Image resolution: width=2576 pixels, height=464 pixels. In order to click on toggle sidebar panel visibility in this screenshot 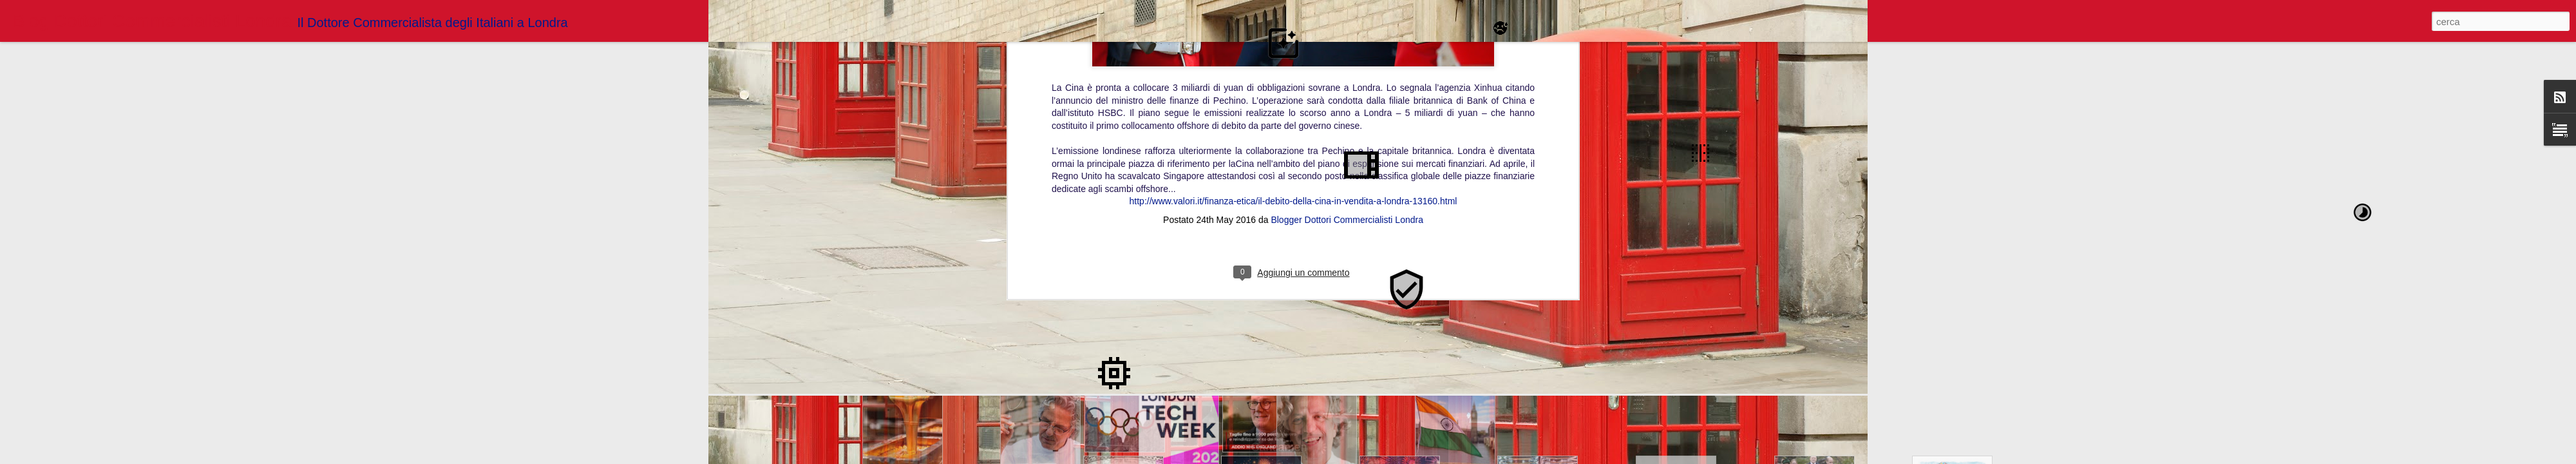, I will do `click(1361, 165)`.